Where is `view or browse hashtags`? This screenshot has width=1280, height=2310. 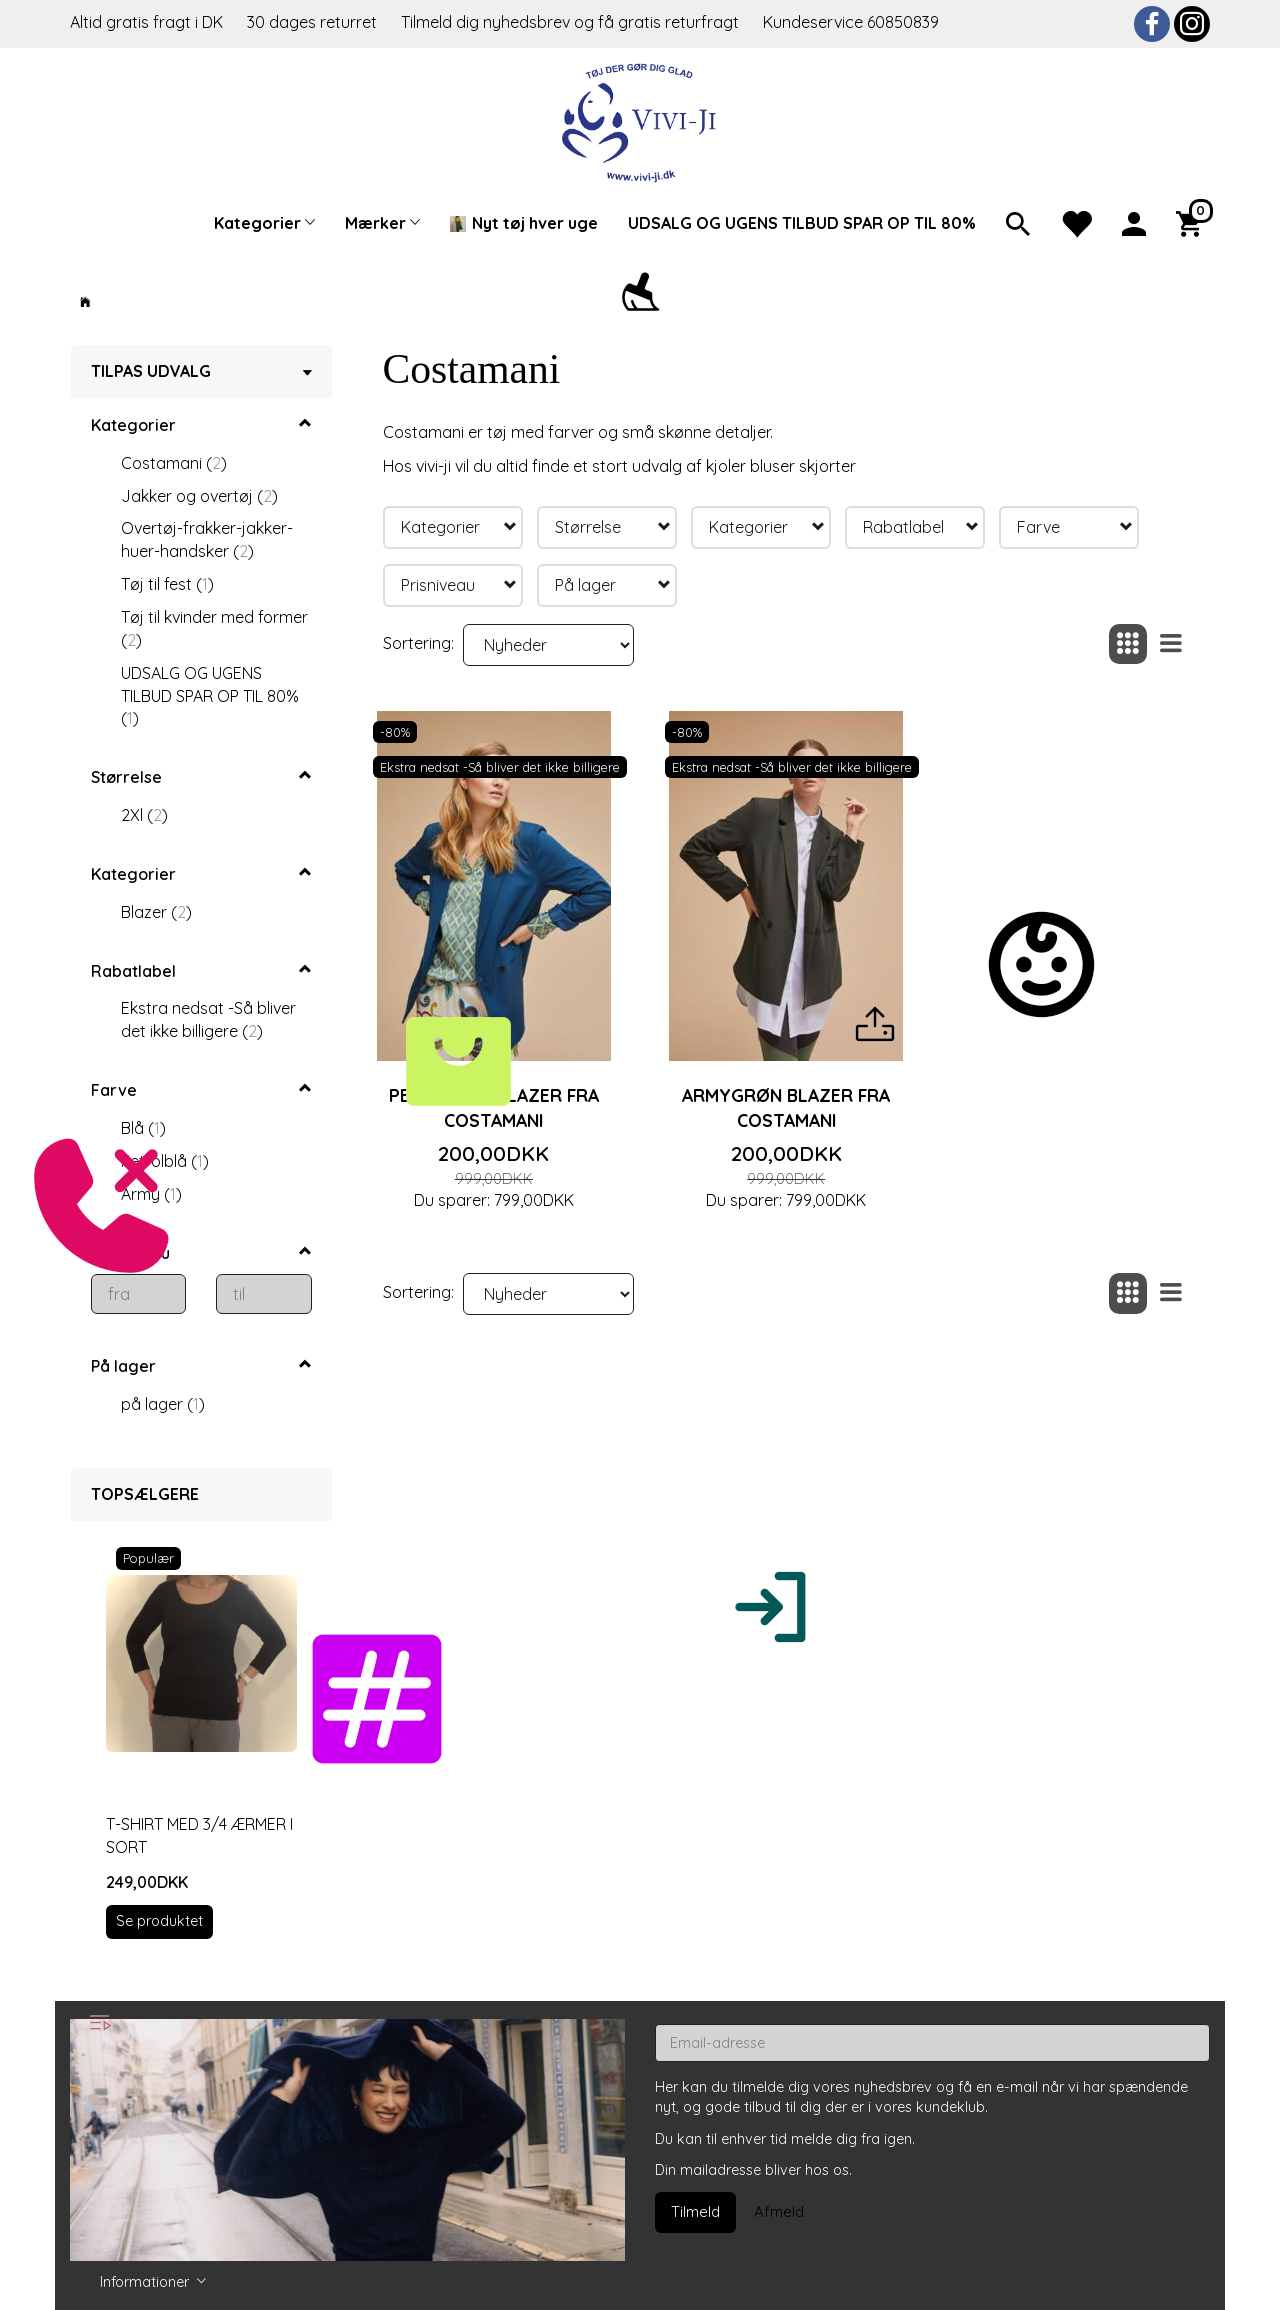
view or browse hashtags is located at coordinates (377, 1699).